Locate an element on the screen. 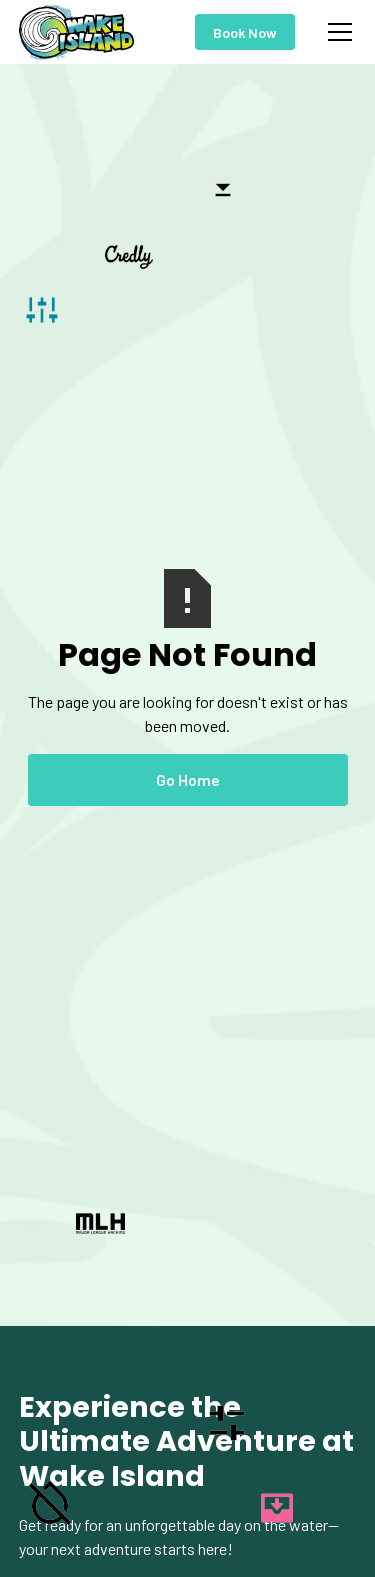 This screenshot has width=375, height=1577. visit credly profile or credentials is located at coordinates (129, 257).